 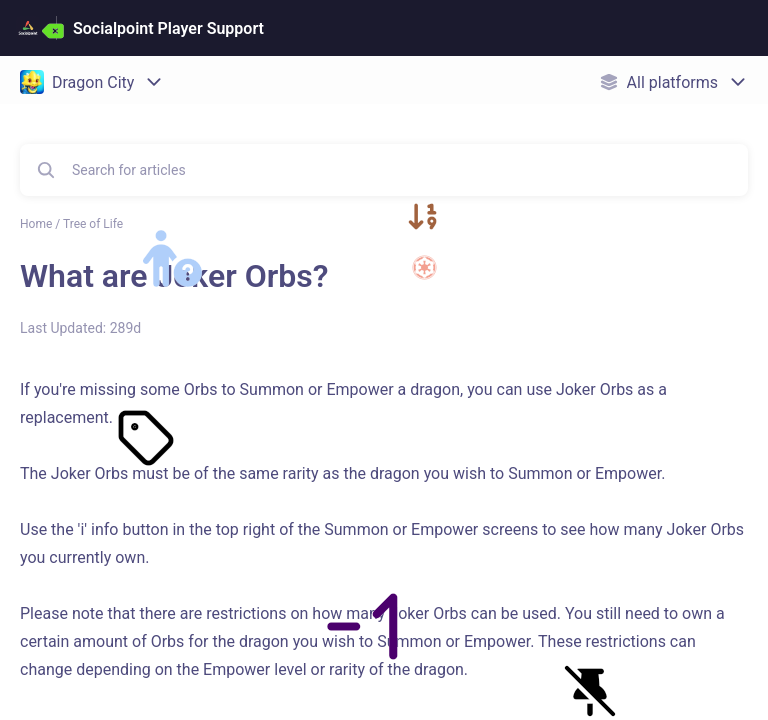 I want to click on add or manage tags for an item, so click(x=146, y=438).